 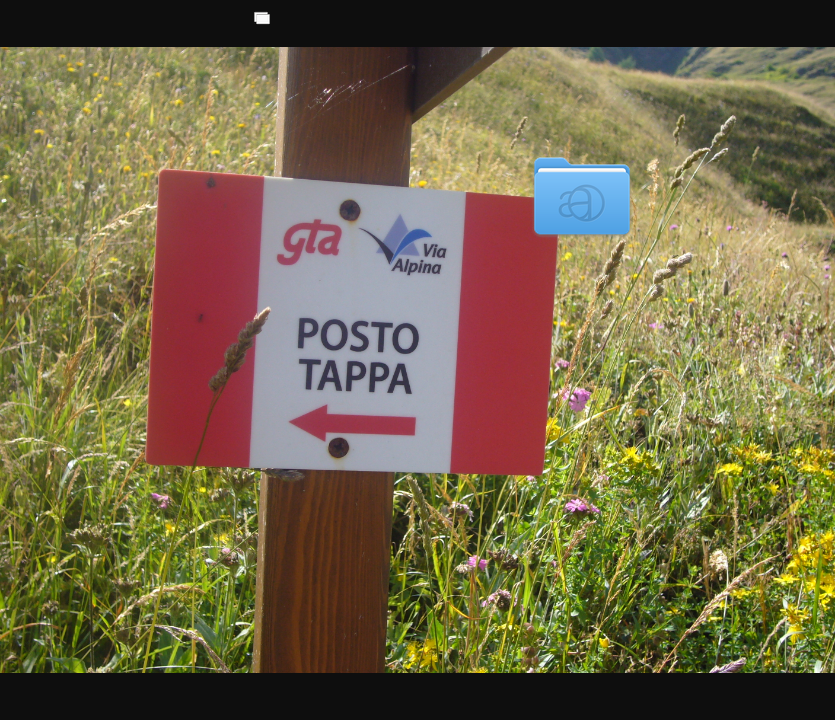 I want to click on open typos 2024 folder, so click(x=582, y=196).